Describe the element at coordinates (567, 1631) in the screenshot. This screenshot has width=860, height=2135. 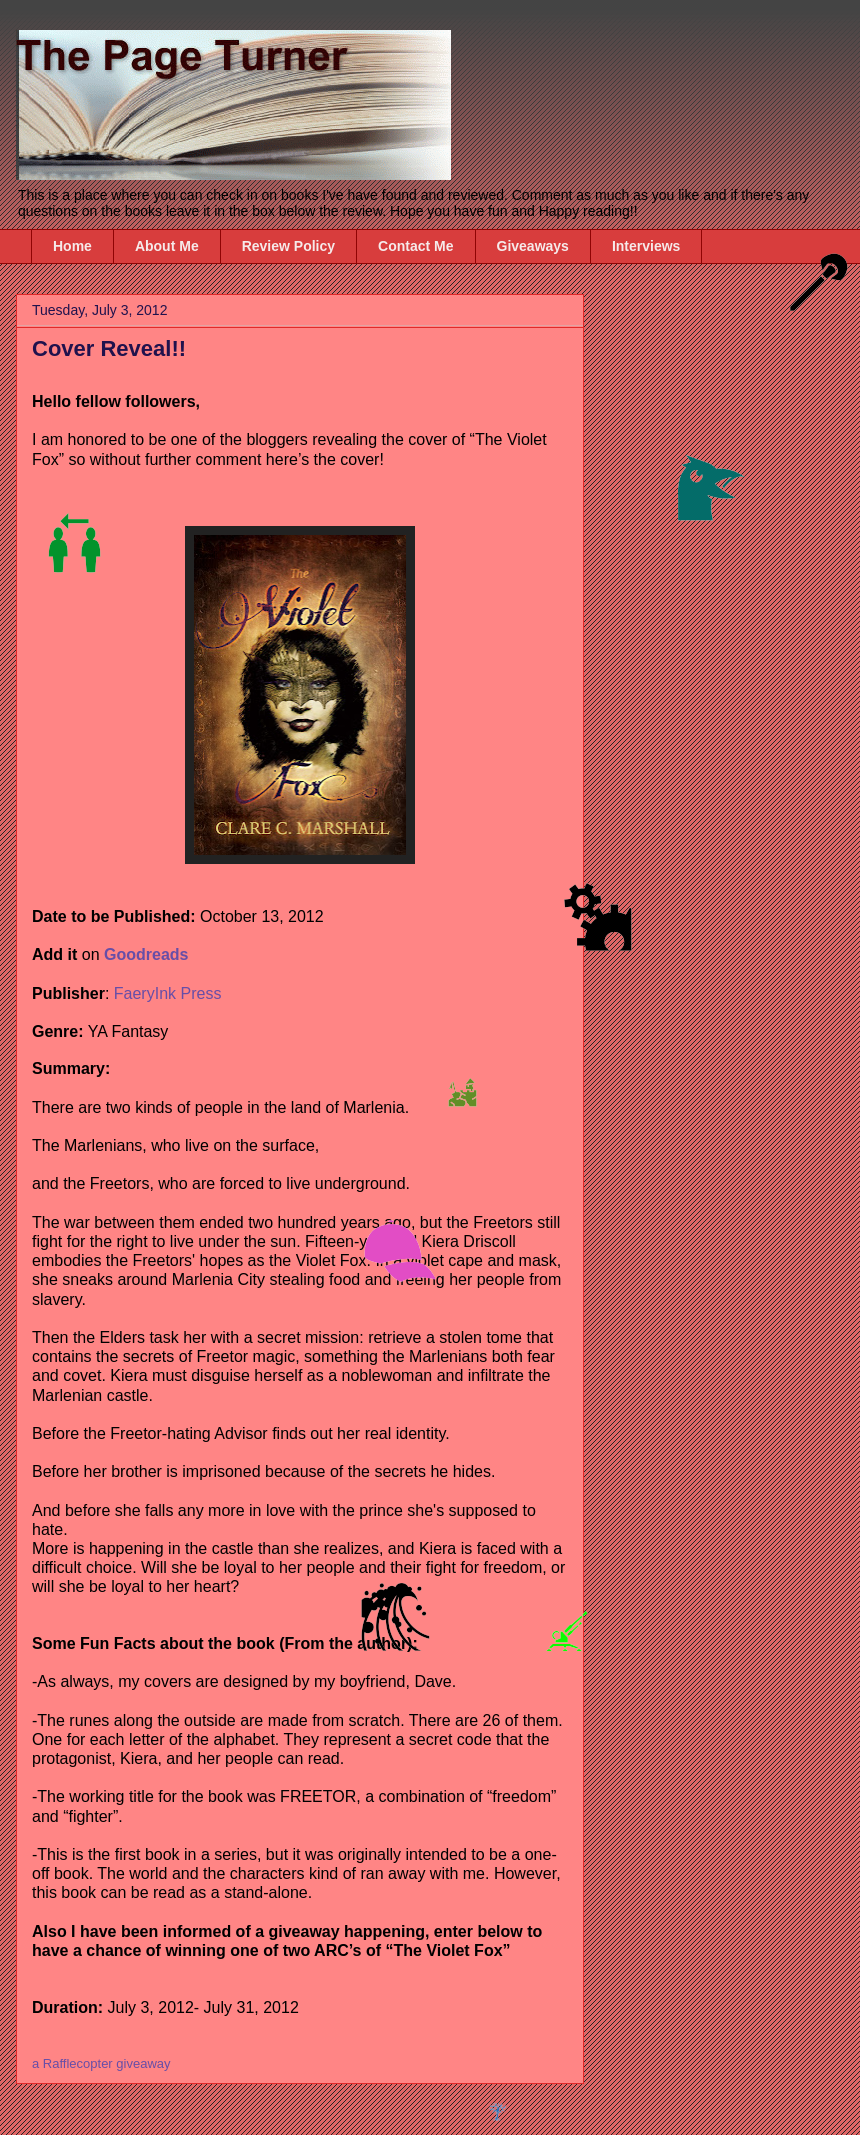
I see `anti-aircraft gun unit or defense structure in a strategy game` at that location.